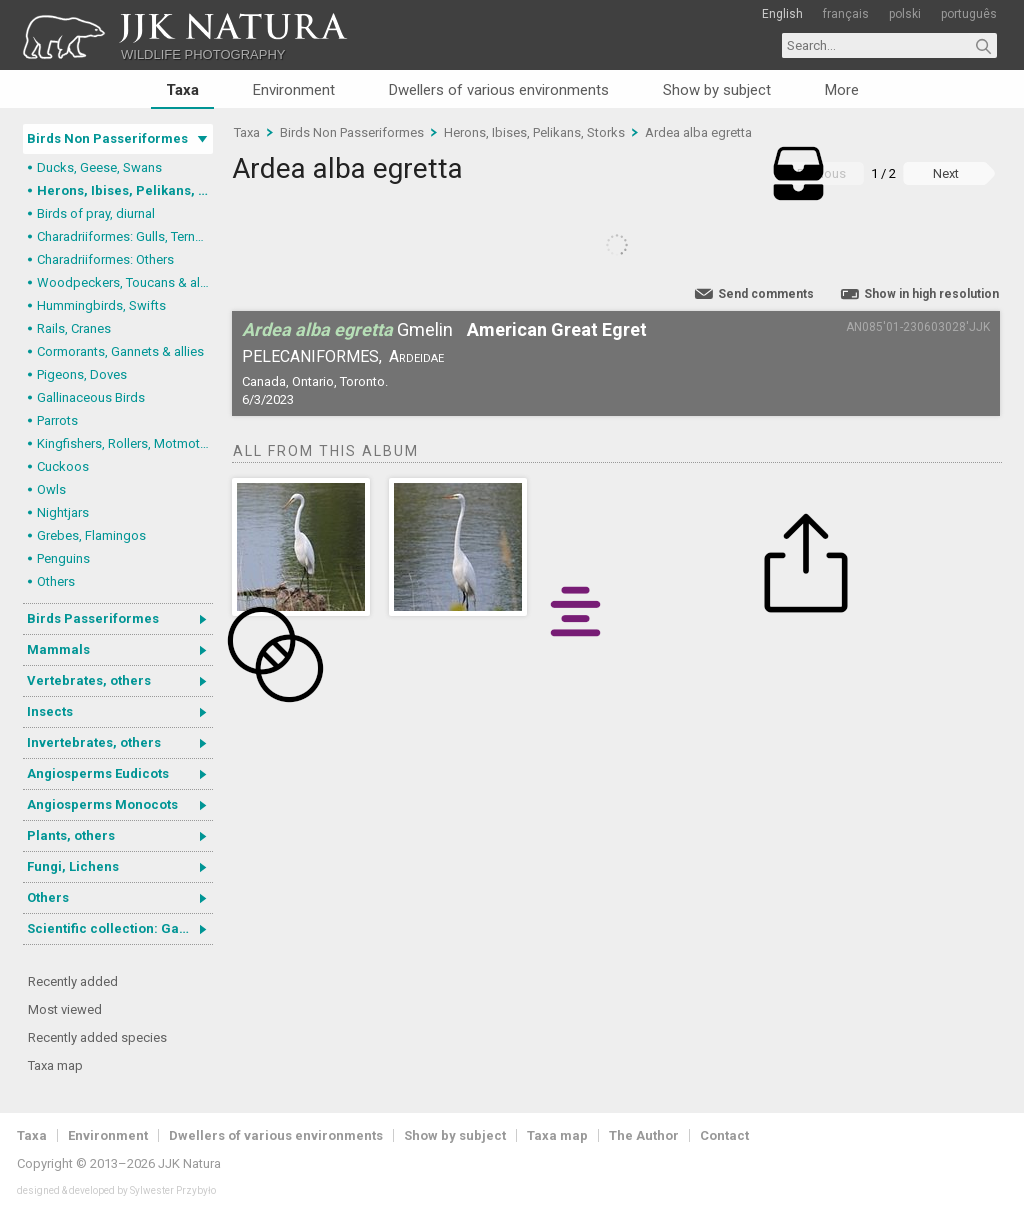  What do you see at coordinates (806, 567) in the screenshot?
I see `export or share content to another app` at bounding box center [806, 567].